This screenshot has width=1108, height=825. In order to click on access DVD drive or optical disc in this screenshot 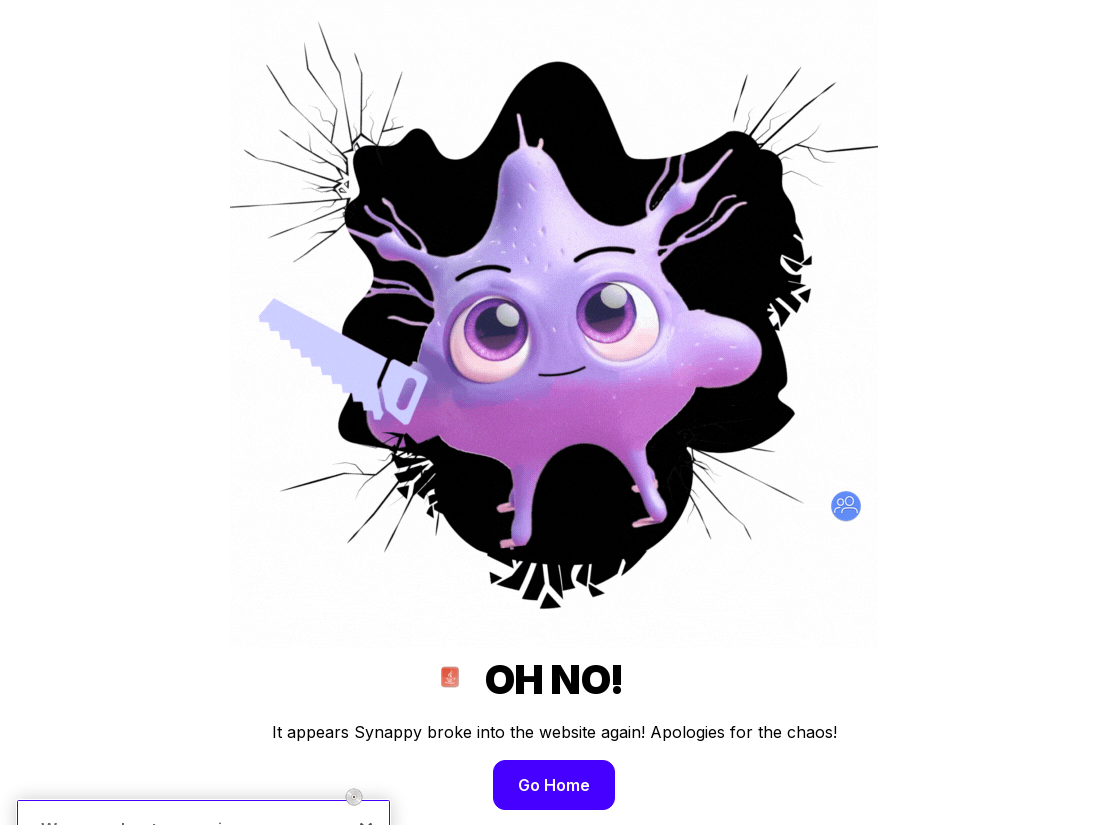, I will do `click(354, 797)`.